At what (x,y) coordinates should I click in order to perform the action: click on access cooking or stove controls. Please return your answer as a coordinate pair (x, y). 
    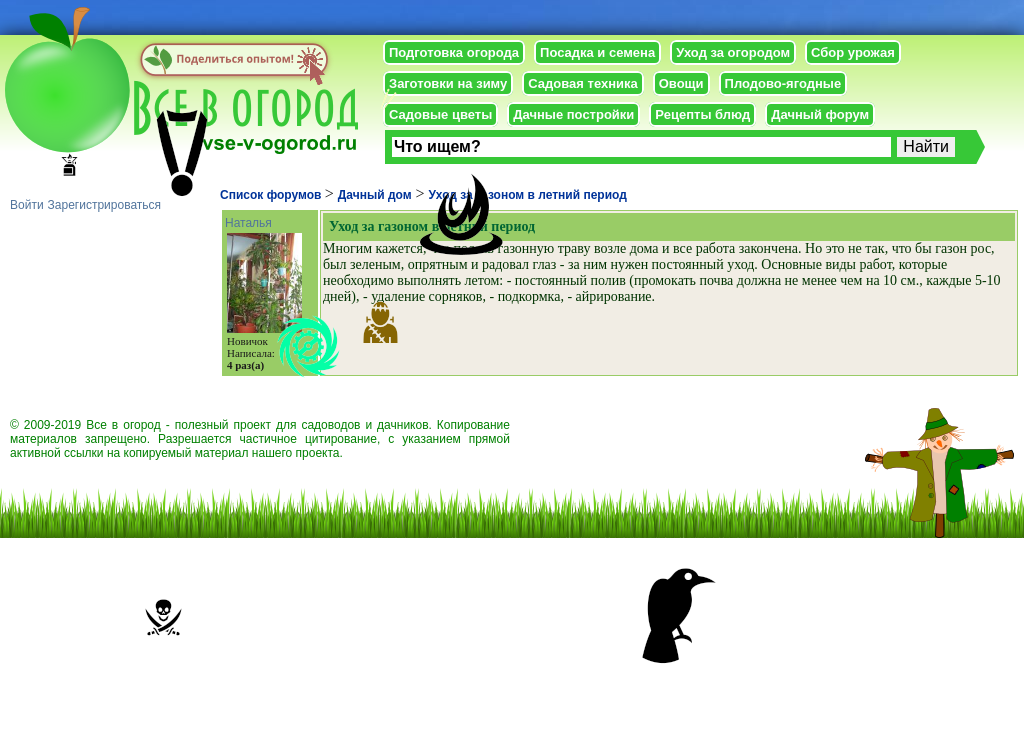
    Looking at the image, I should click on (69, 164).